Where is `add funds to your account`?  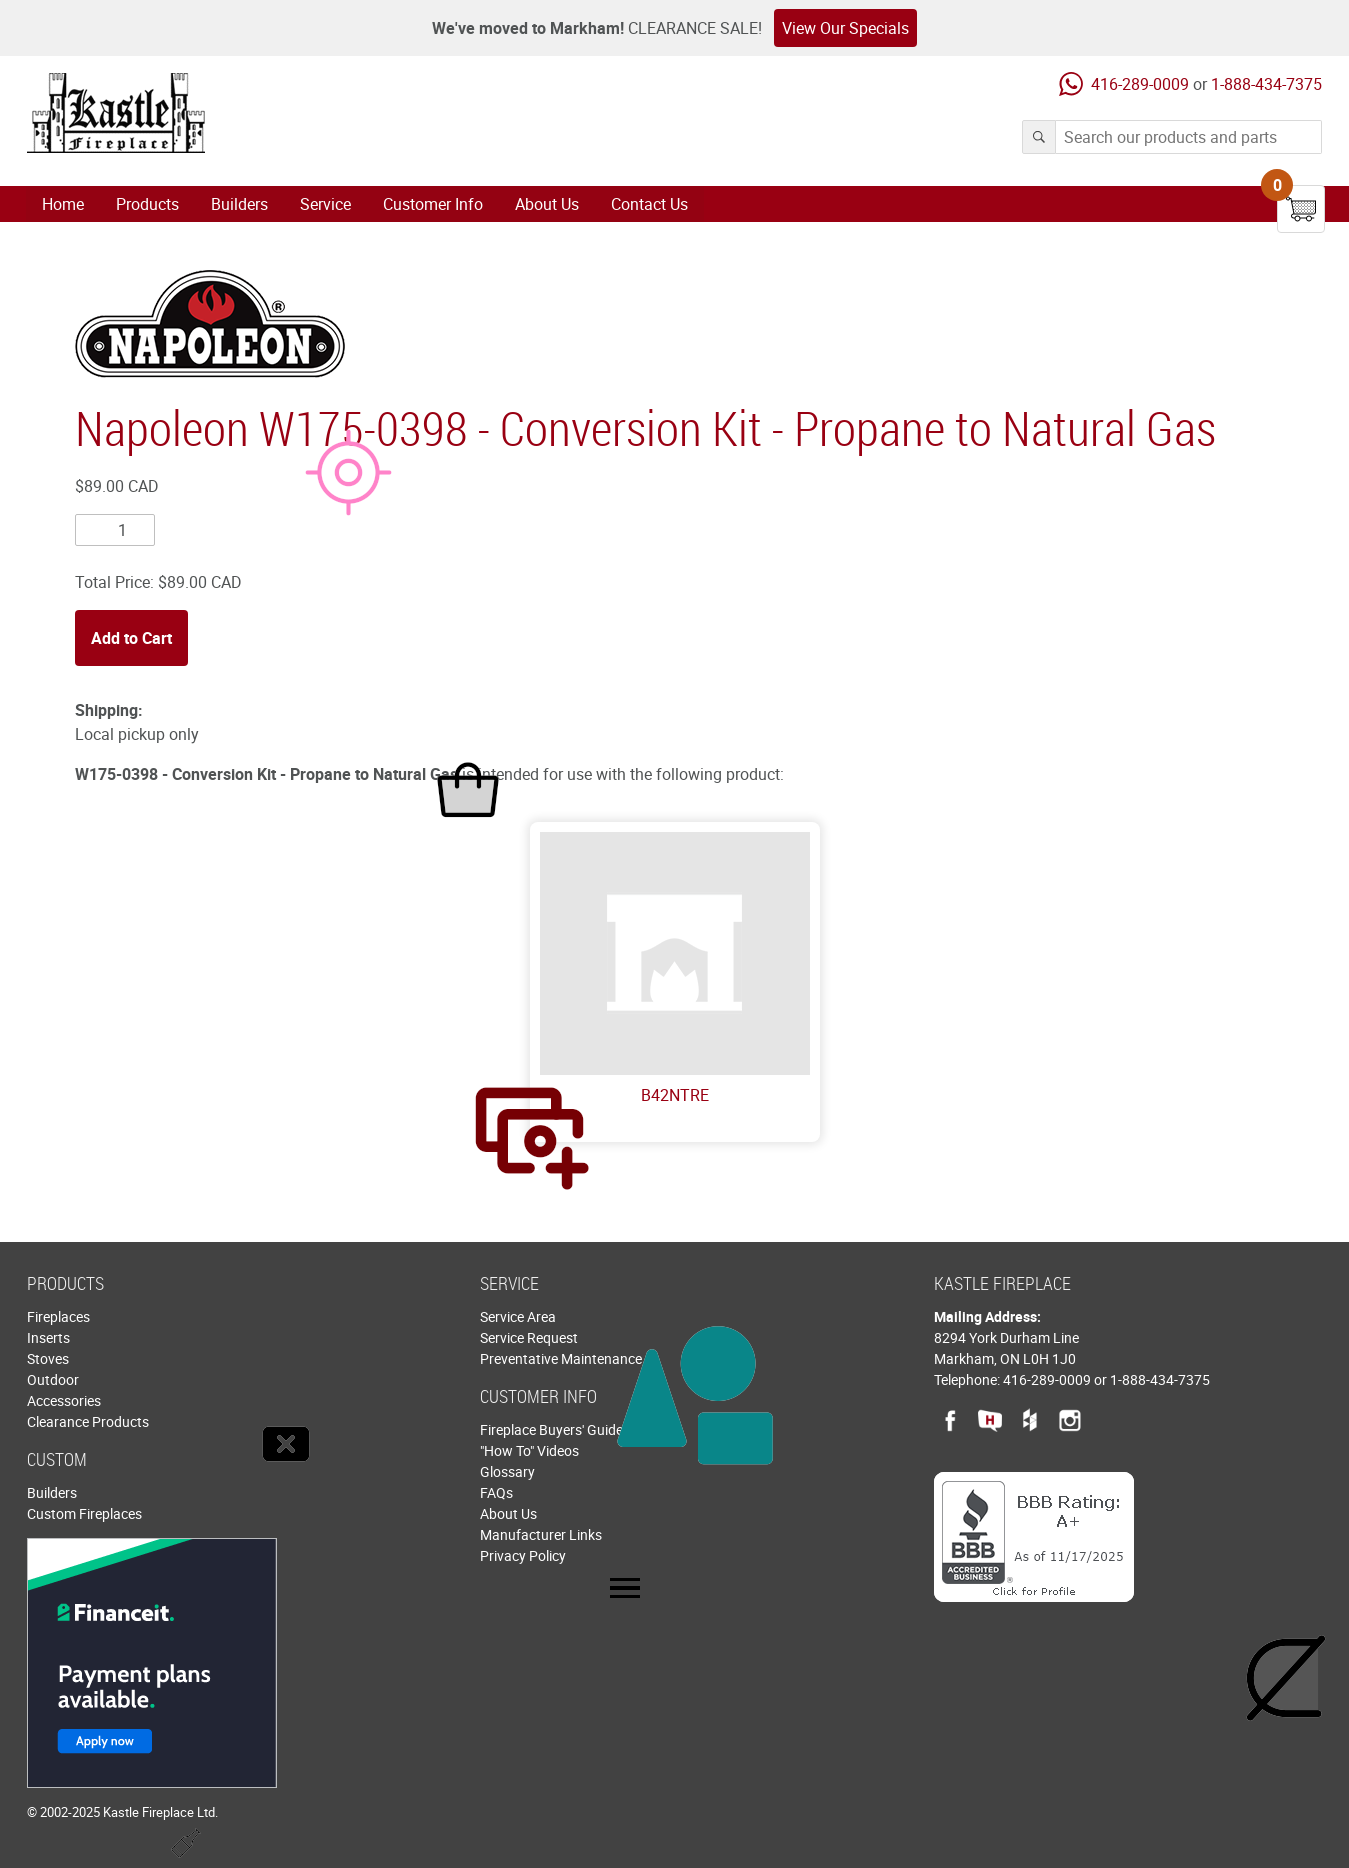
add funds to your account is located at coordinates (529, 1130).